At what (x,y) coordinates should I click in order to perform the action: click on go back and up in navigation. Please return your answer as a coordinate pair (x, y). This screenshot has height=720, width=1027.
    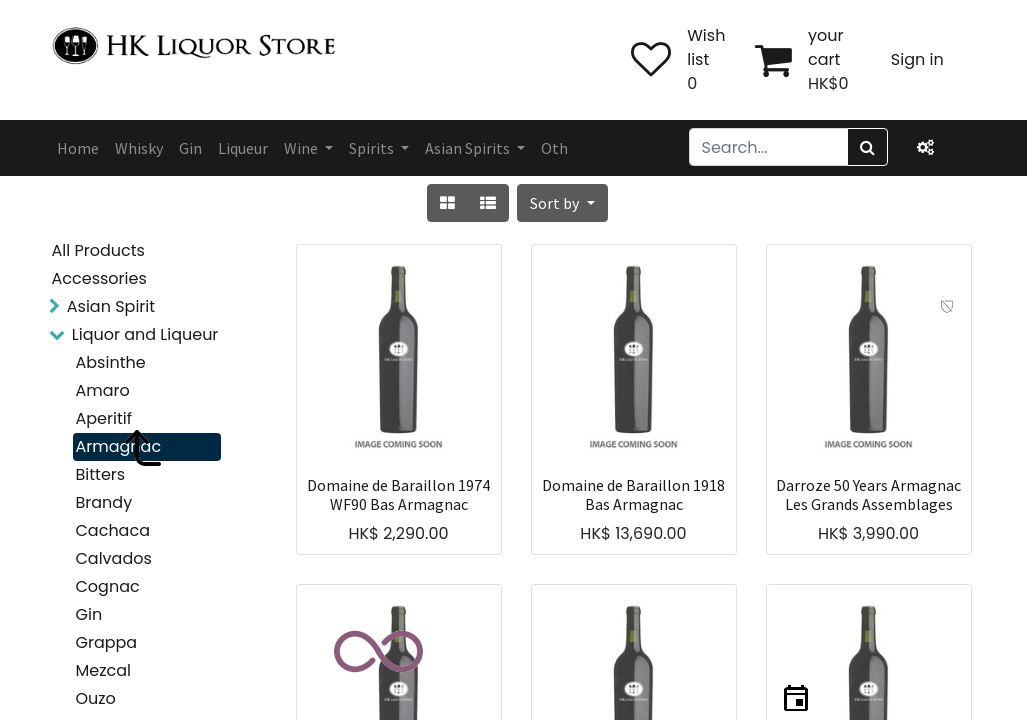
    Looking at the image, I should click on (143, 448).